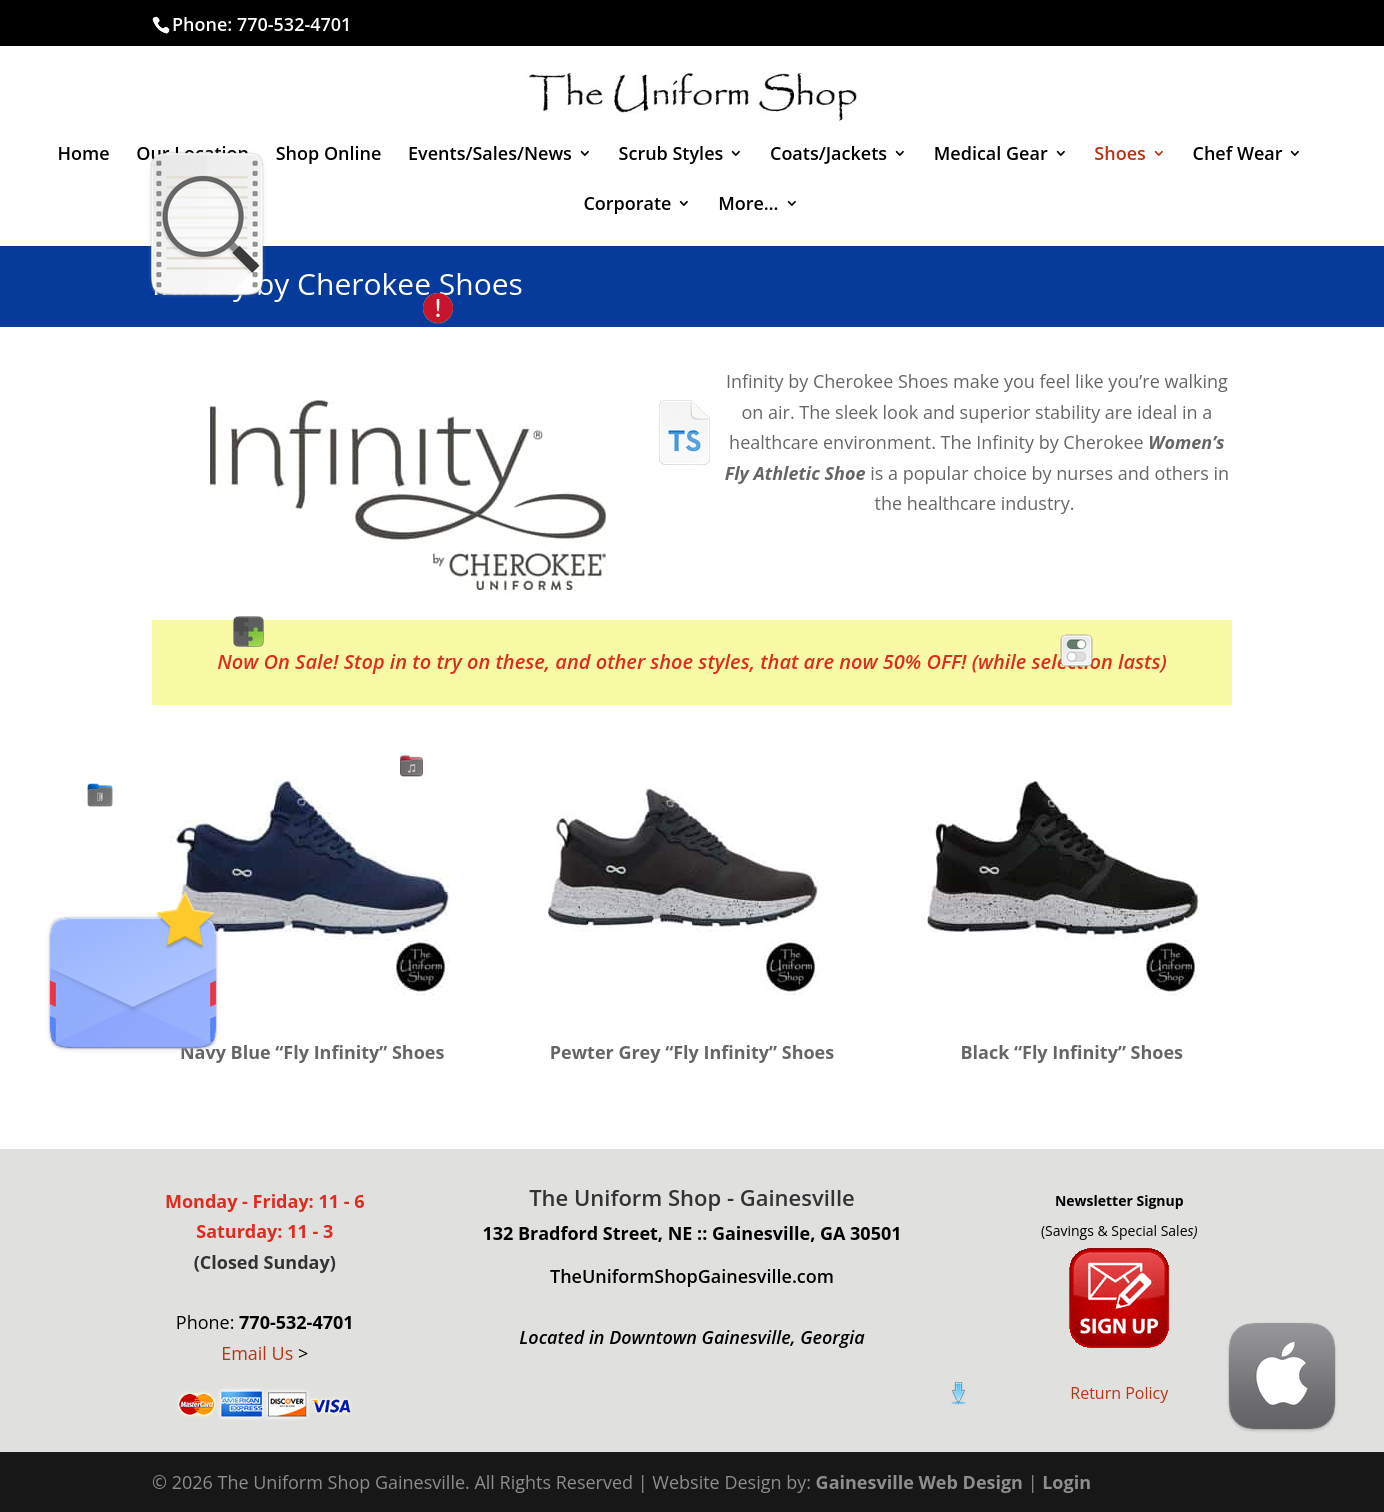 This screenshot has width=1384, height=1512. Describe the element at coordinates (248, 631) in the screenshot. I see `open gnome extensions manager` at that location.